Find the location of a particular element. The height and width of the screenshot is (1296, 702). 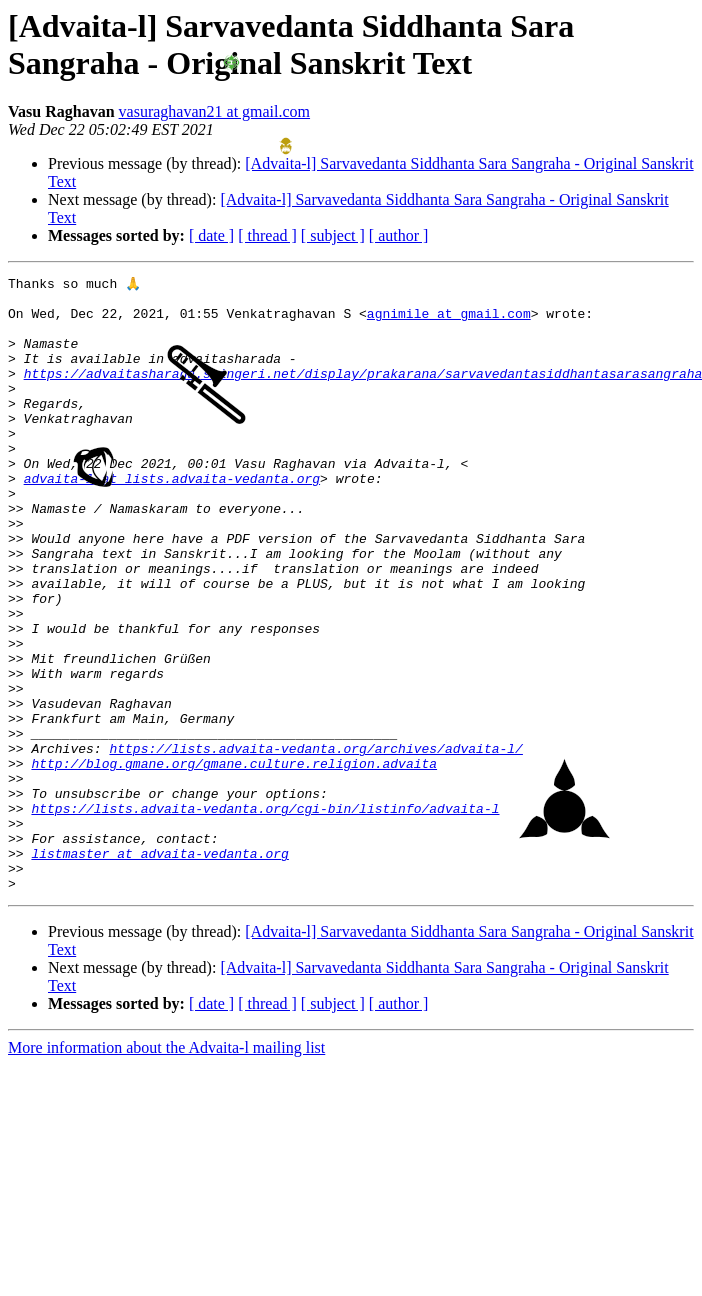

access brass instrument sounds or samples is located at coordinates (206, 384).